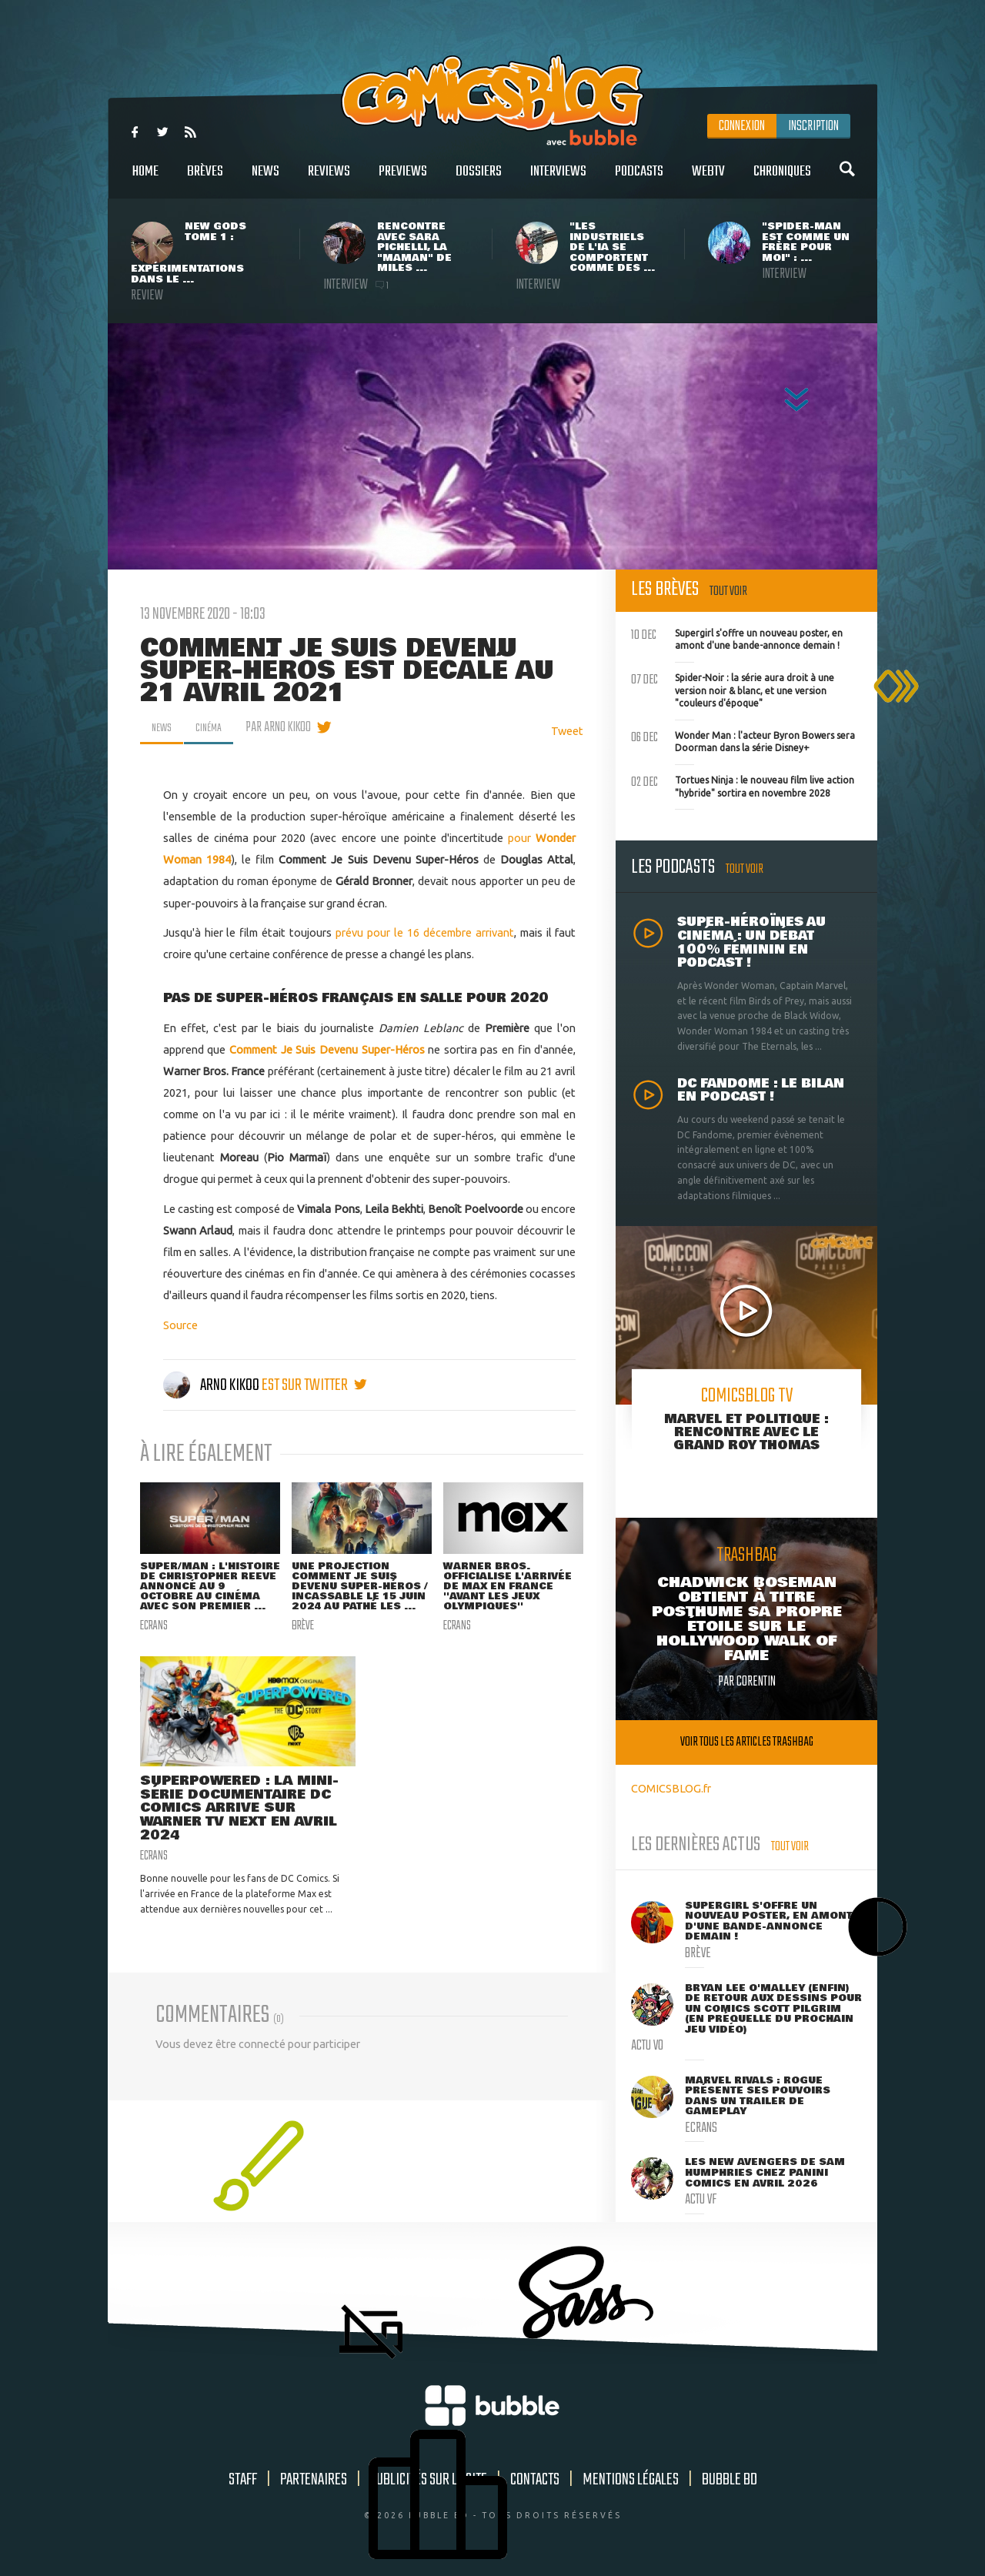 This screenshot has width=985, height=2576. I want to click on expand content or show more items, so click(796, 399).